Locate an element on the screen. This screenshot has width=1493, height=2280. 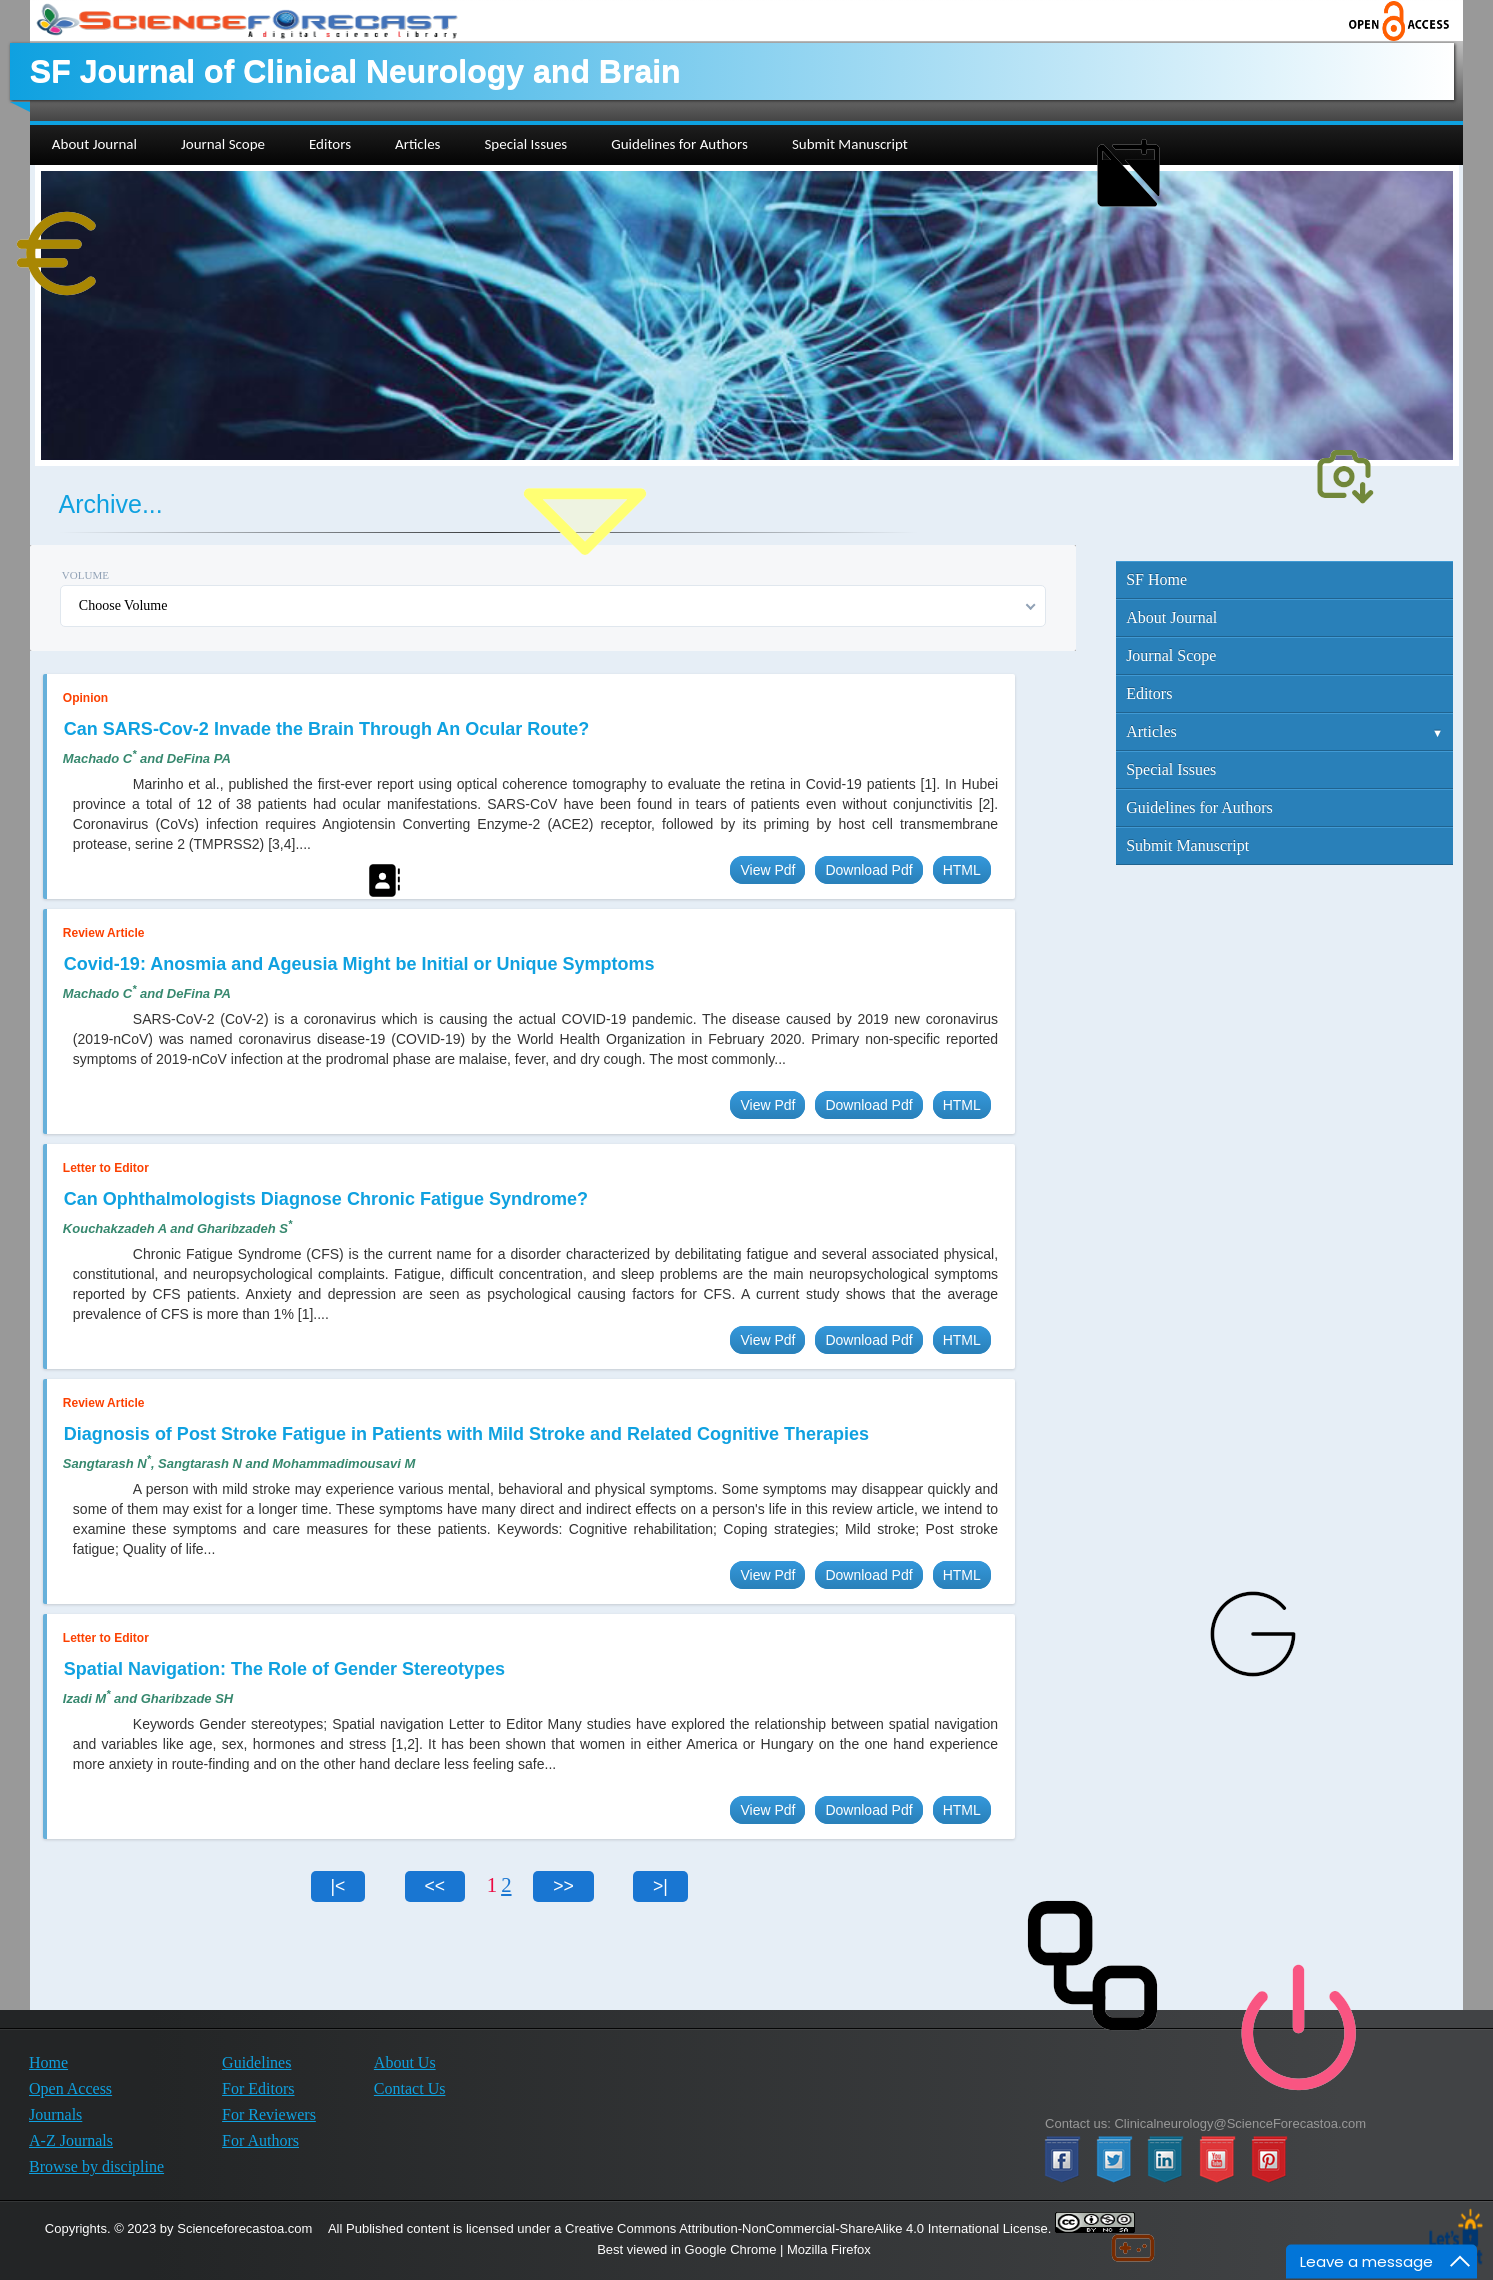
access gaming features or settings is located at coordinates (1133, 2248).